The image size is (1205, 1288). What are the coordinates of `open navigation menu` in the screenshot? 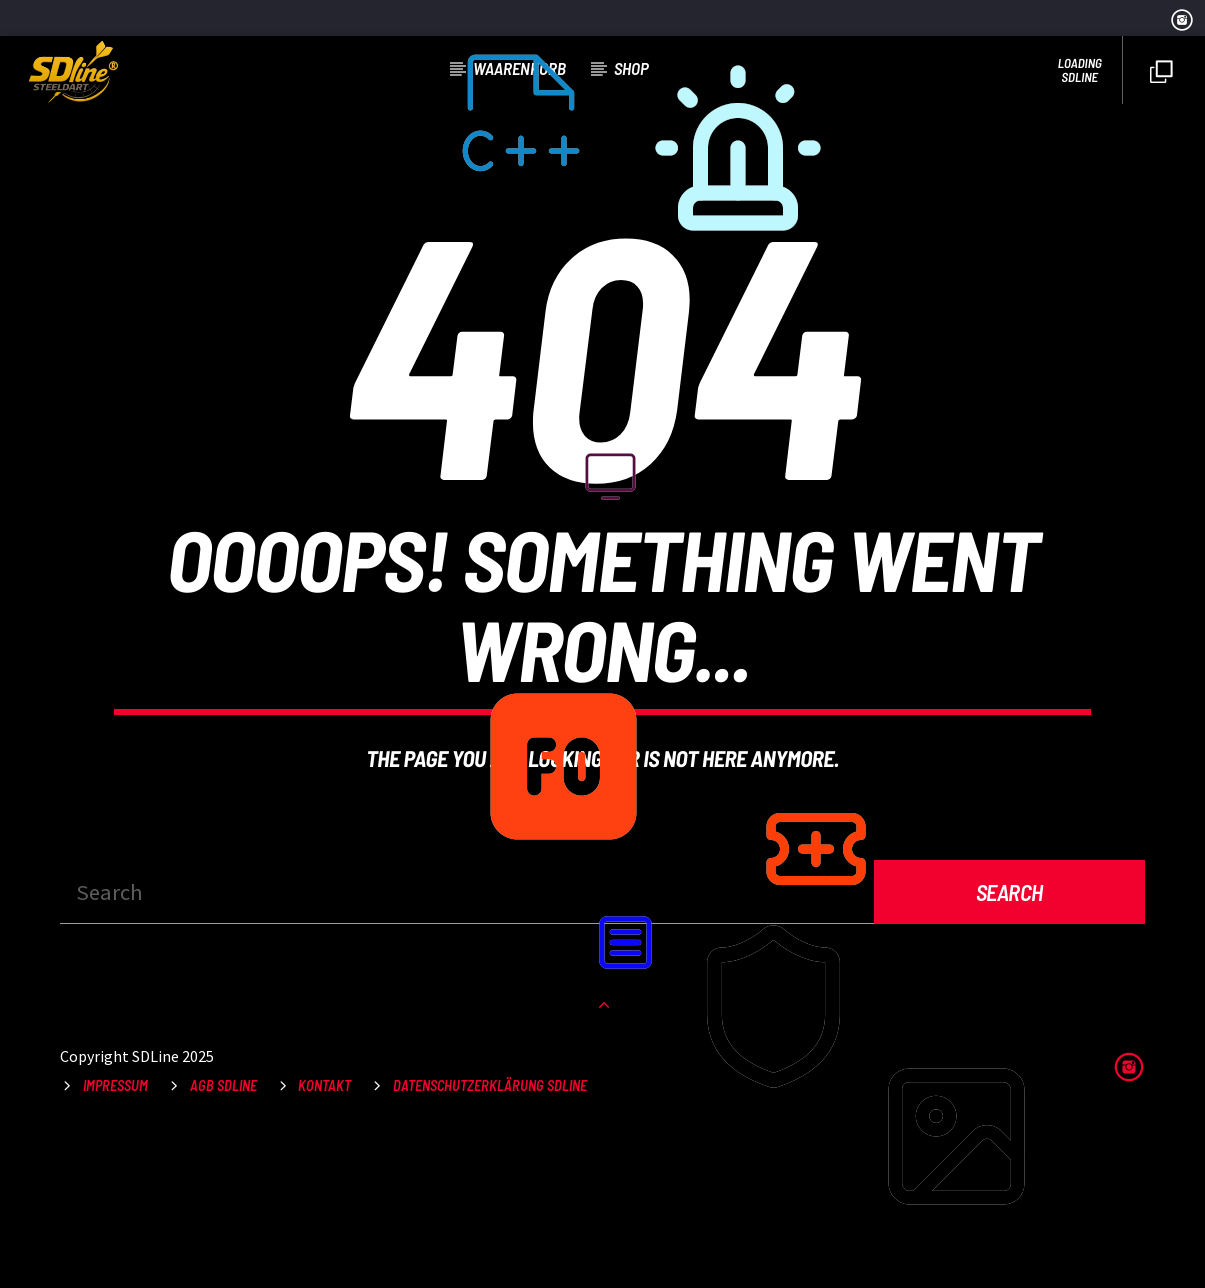 It's located at (625, 942).